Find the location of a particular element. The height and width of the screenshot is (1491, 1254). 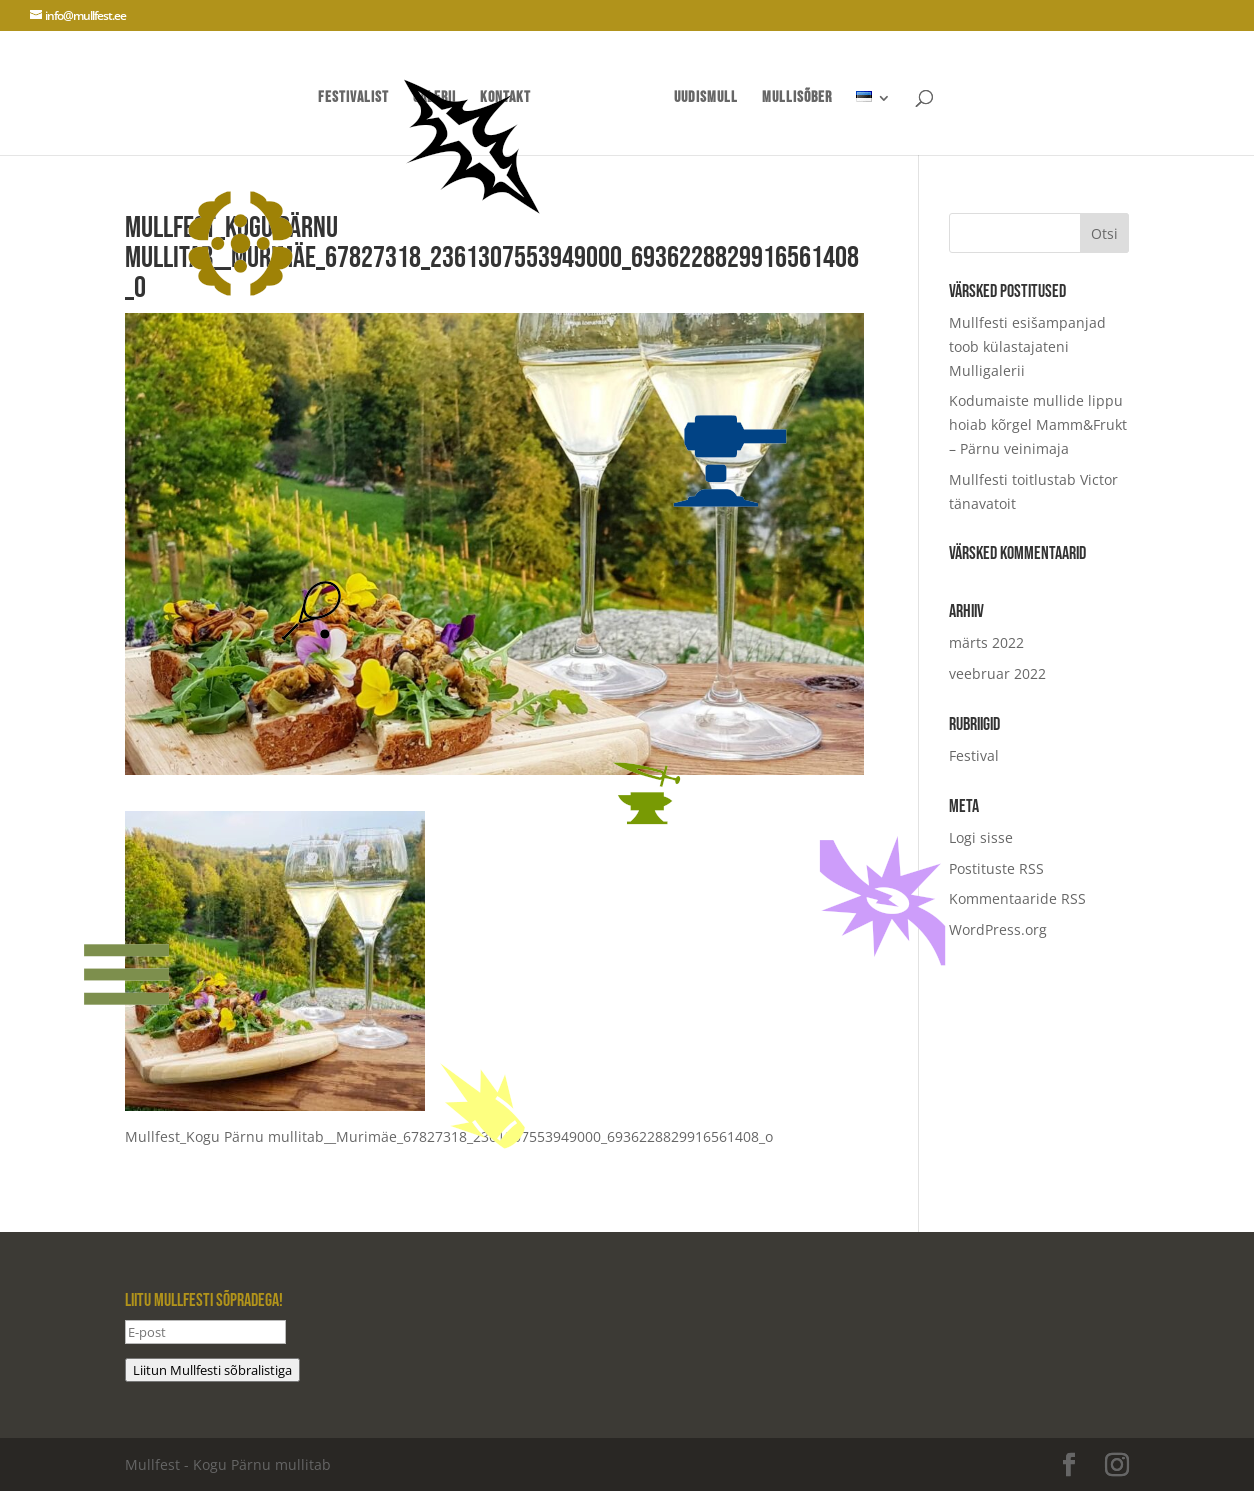

open the navigation menu is located at coordinates (126, 974).